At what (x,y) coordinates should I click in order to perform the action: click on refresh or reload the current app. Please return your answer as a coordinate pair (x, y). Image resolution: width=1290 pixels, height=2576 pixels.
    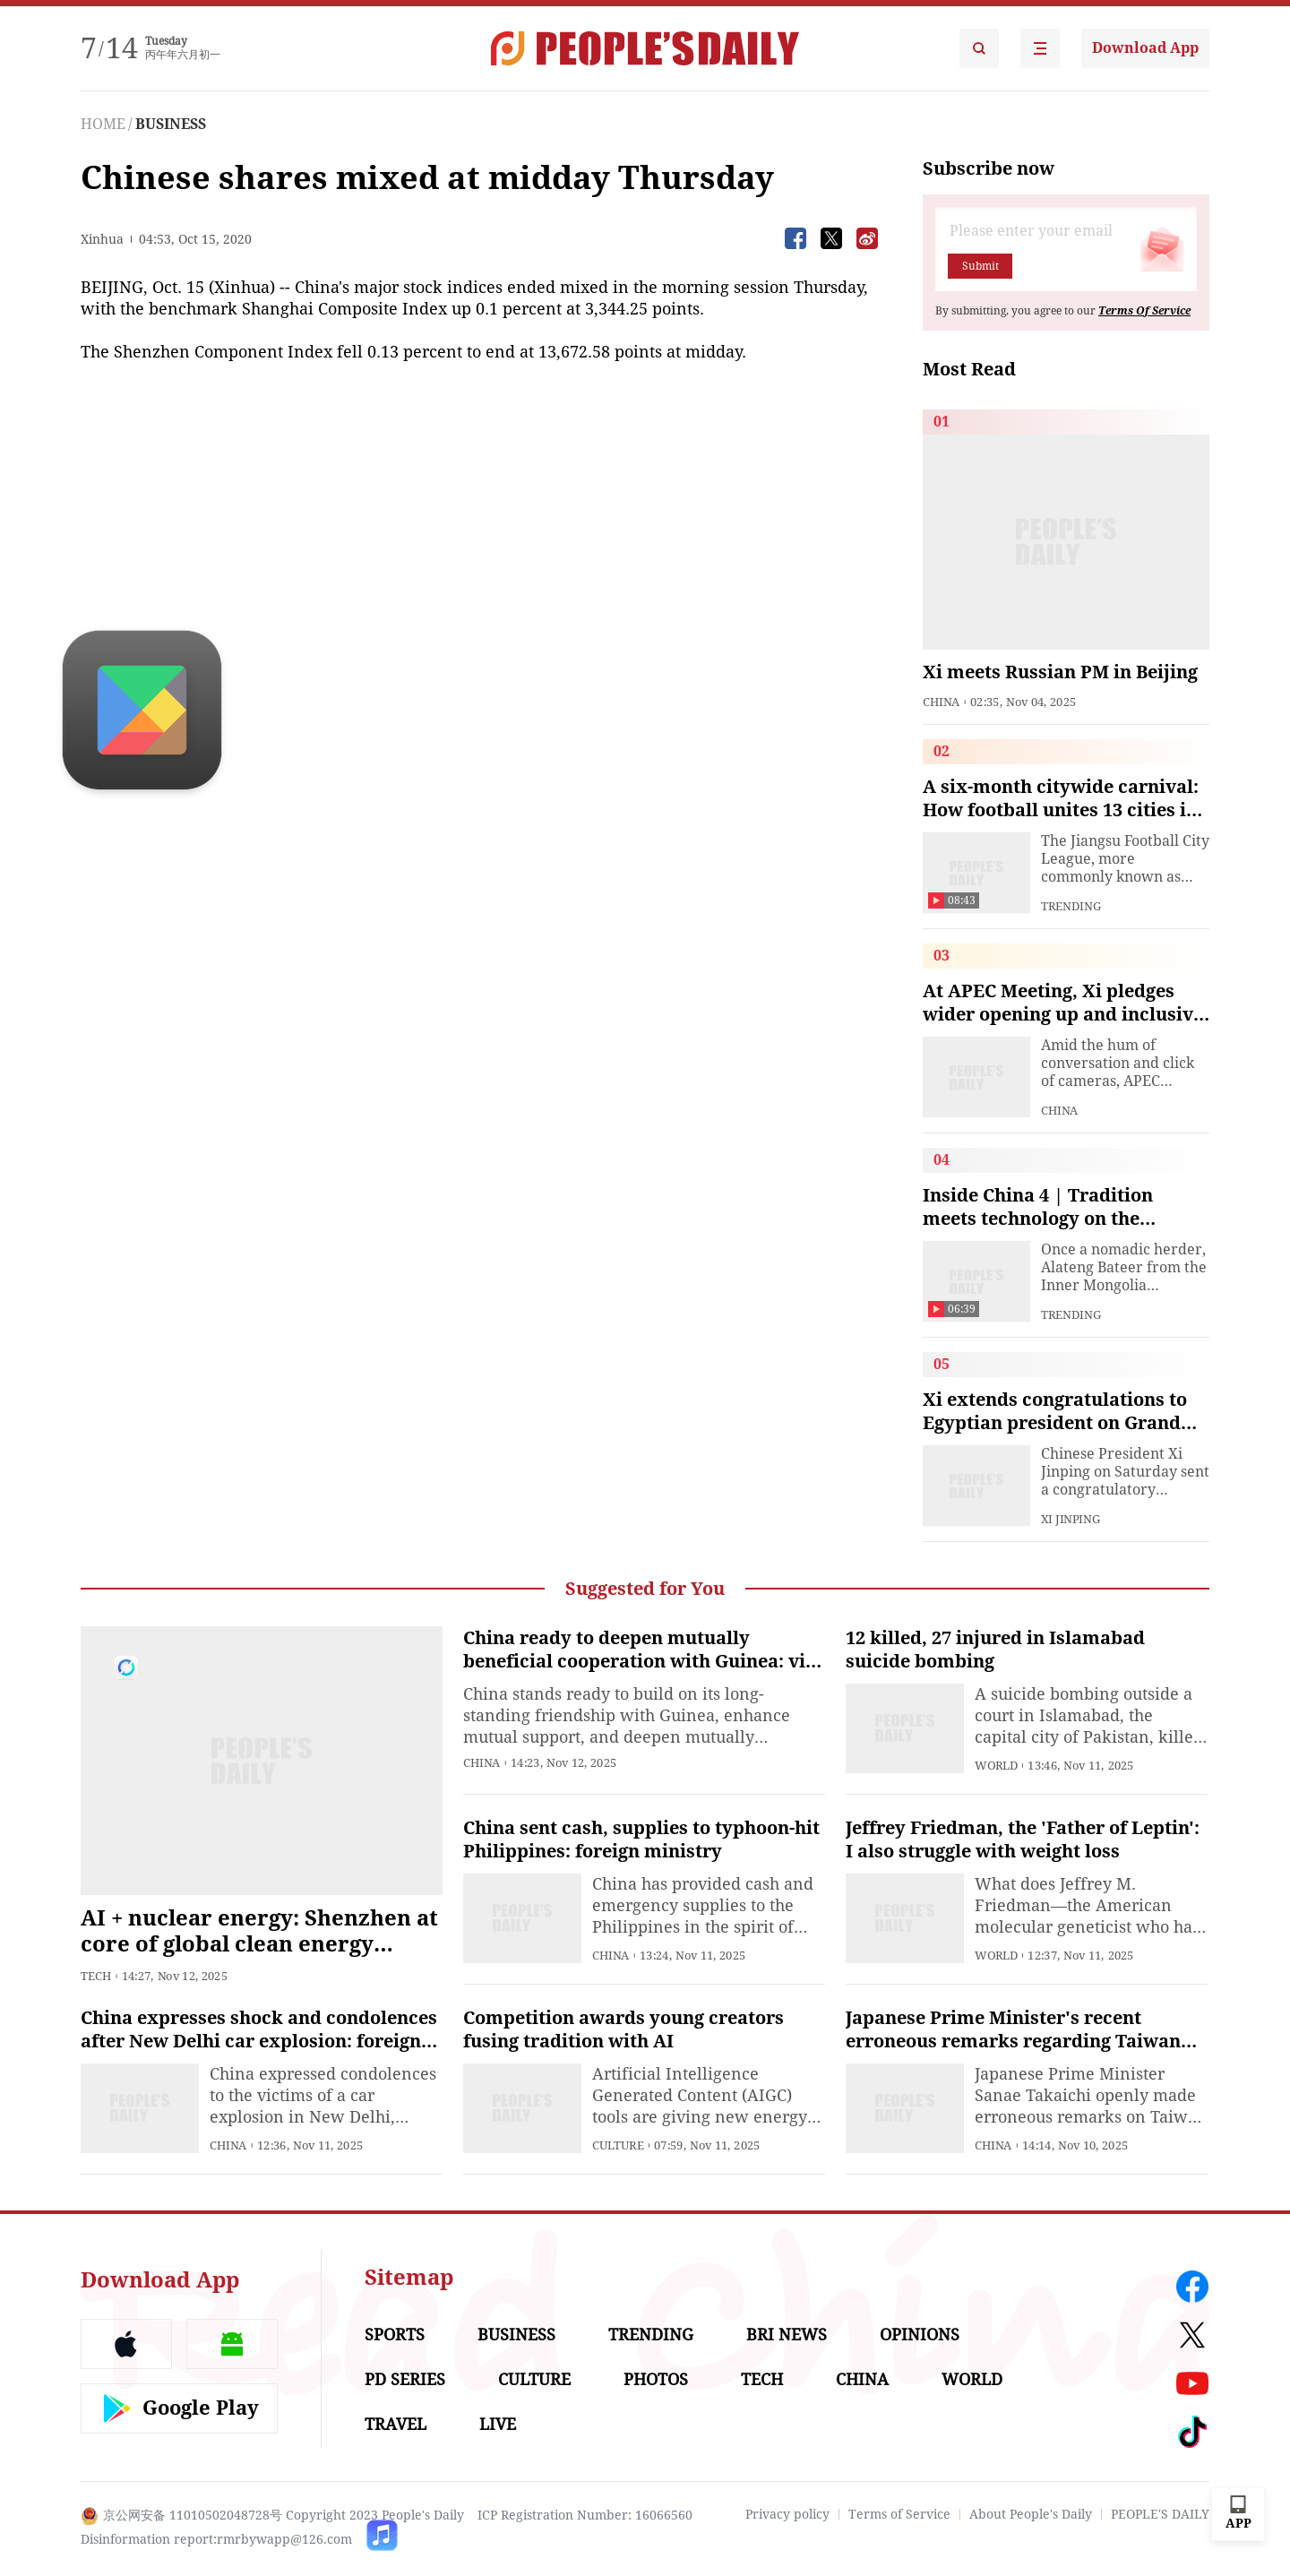
    Looking at the image, I should click on (126, 1667).